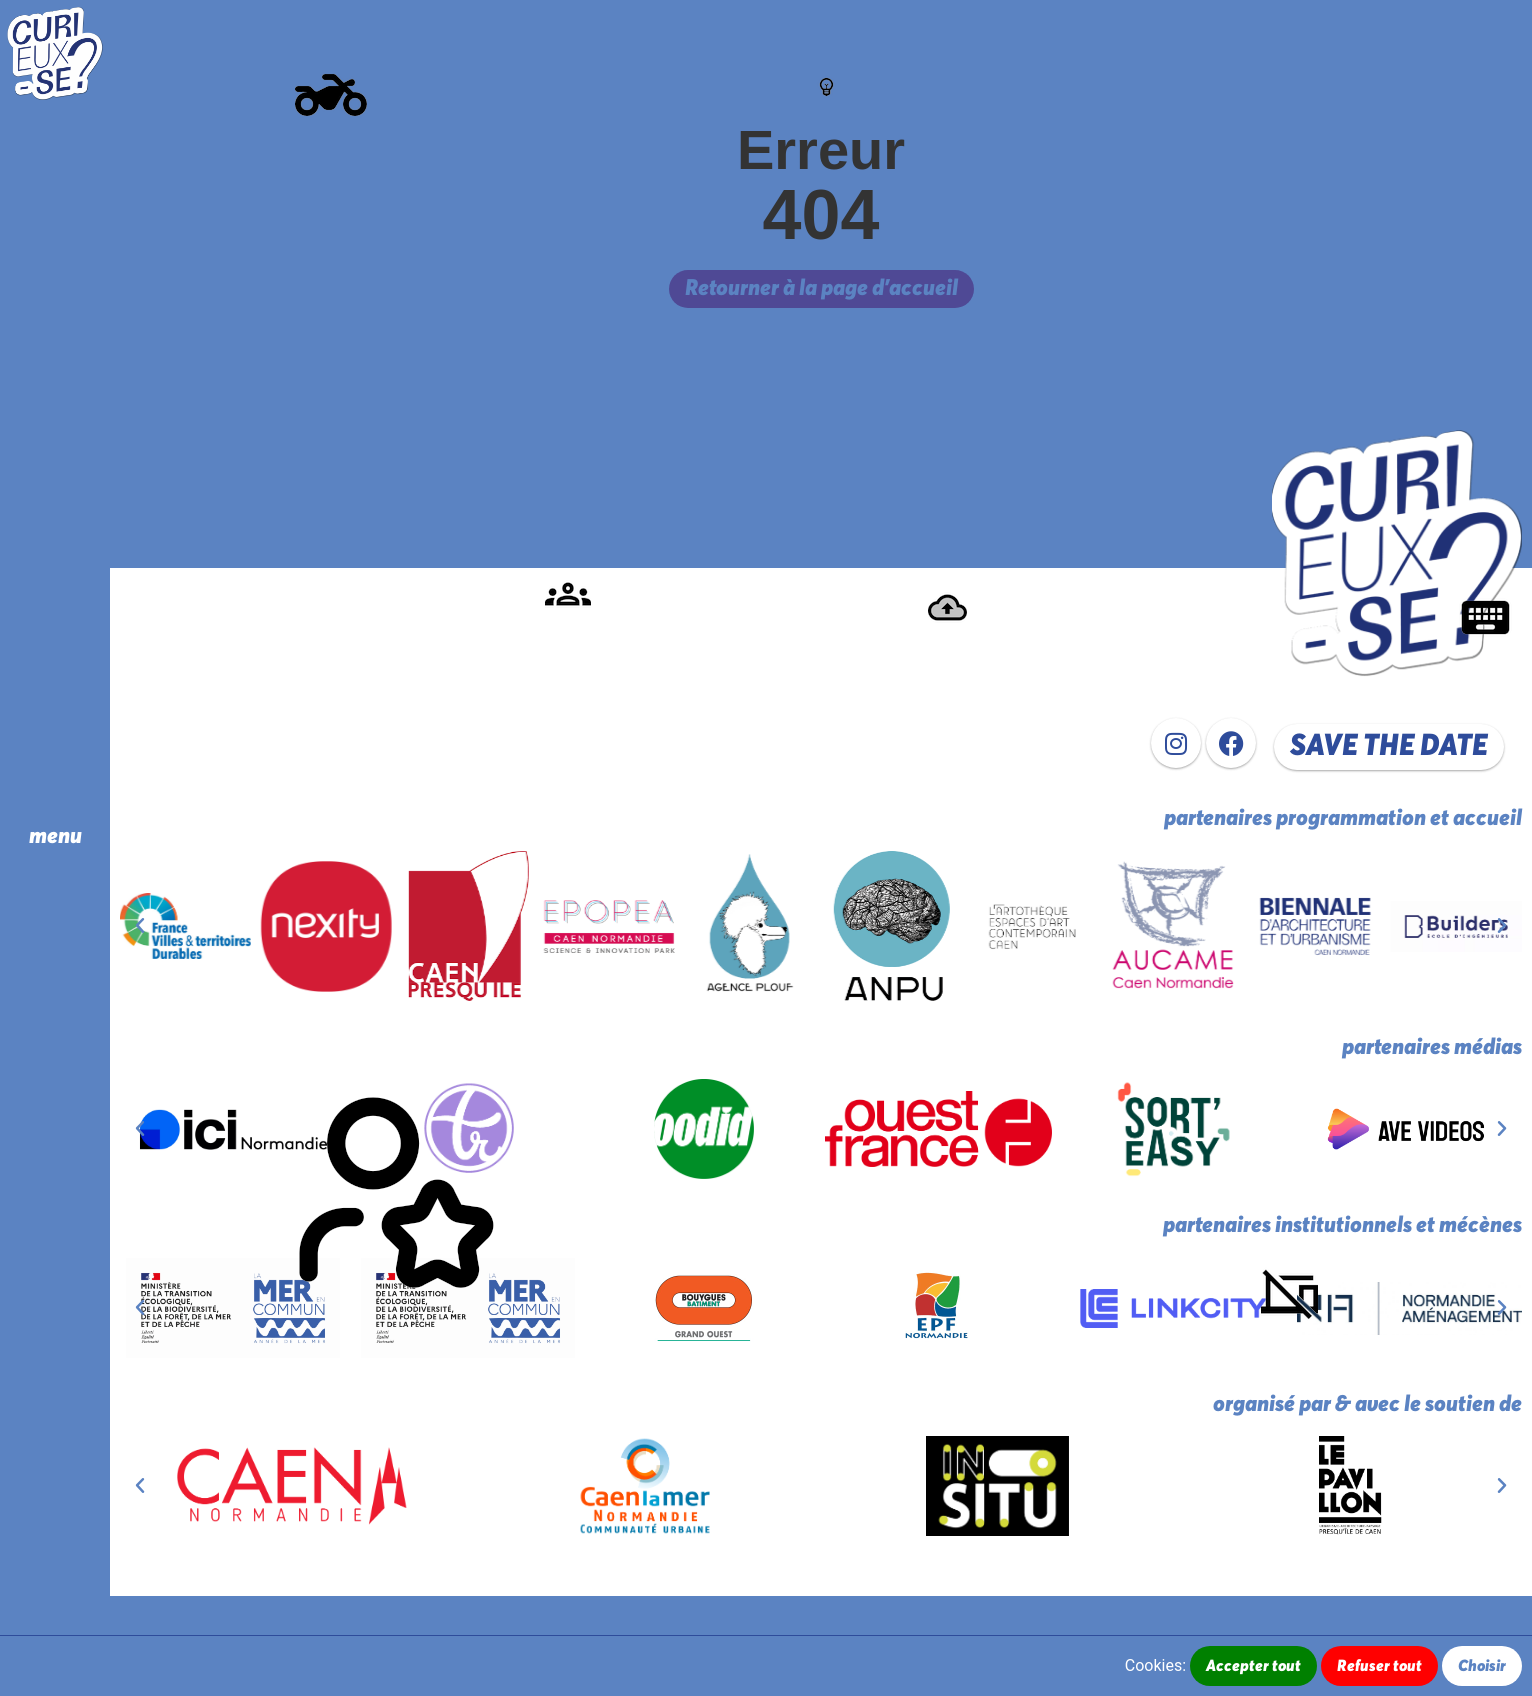 This screenshot has width=1532, height=1696. I want to click on view favorite or starred user, so click(391, 1189).